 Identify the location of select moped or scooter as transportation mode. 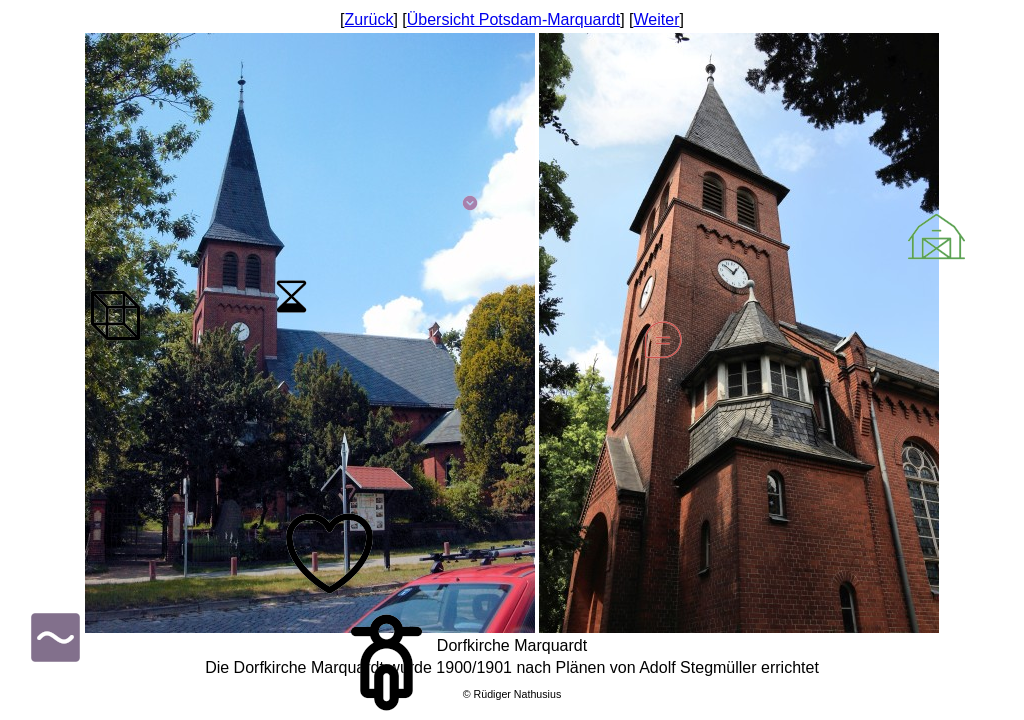
(386, 662).